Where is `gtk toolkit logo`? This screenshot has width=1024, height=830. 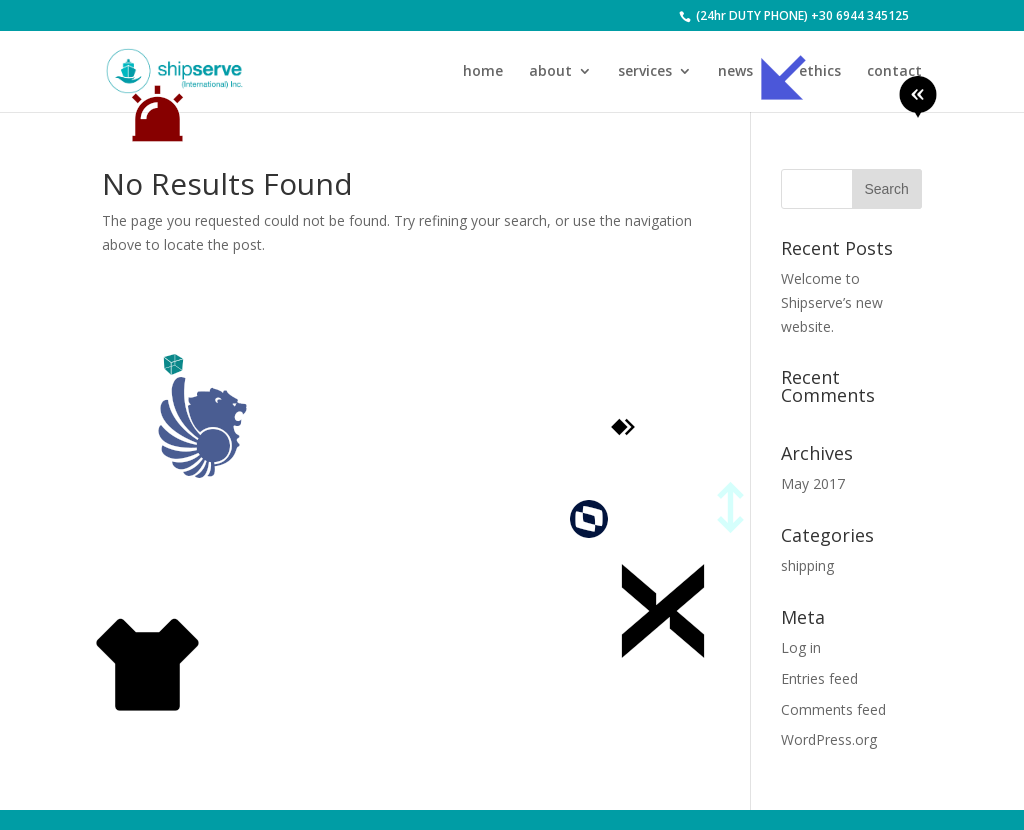
gtk toolkit logo is located at coordinates (173, 364).